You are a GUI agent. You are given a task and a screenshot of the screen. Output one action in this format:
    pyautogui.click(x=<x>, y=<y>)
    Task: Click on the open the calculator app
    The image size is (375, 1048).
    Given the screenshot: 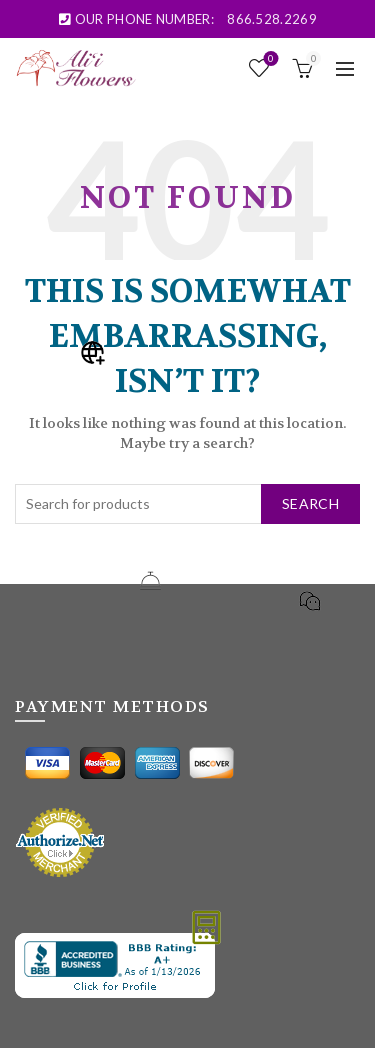 What is the action you would take?
    pyautogui.click(x=206, y=927)
    